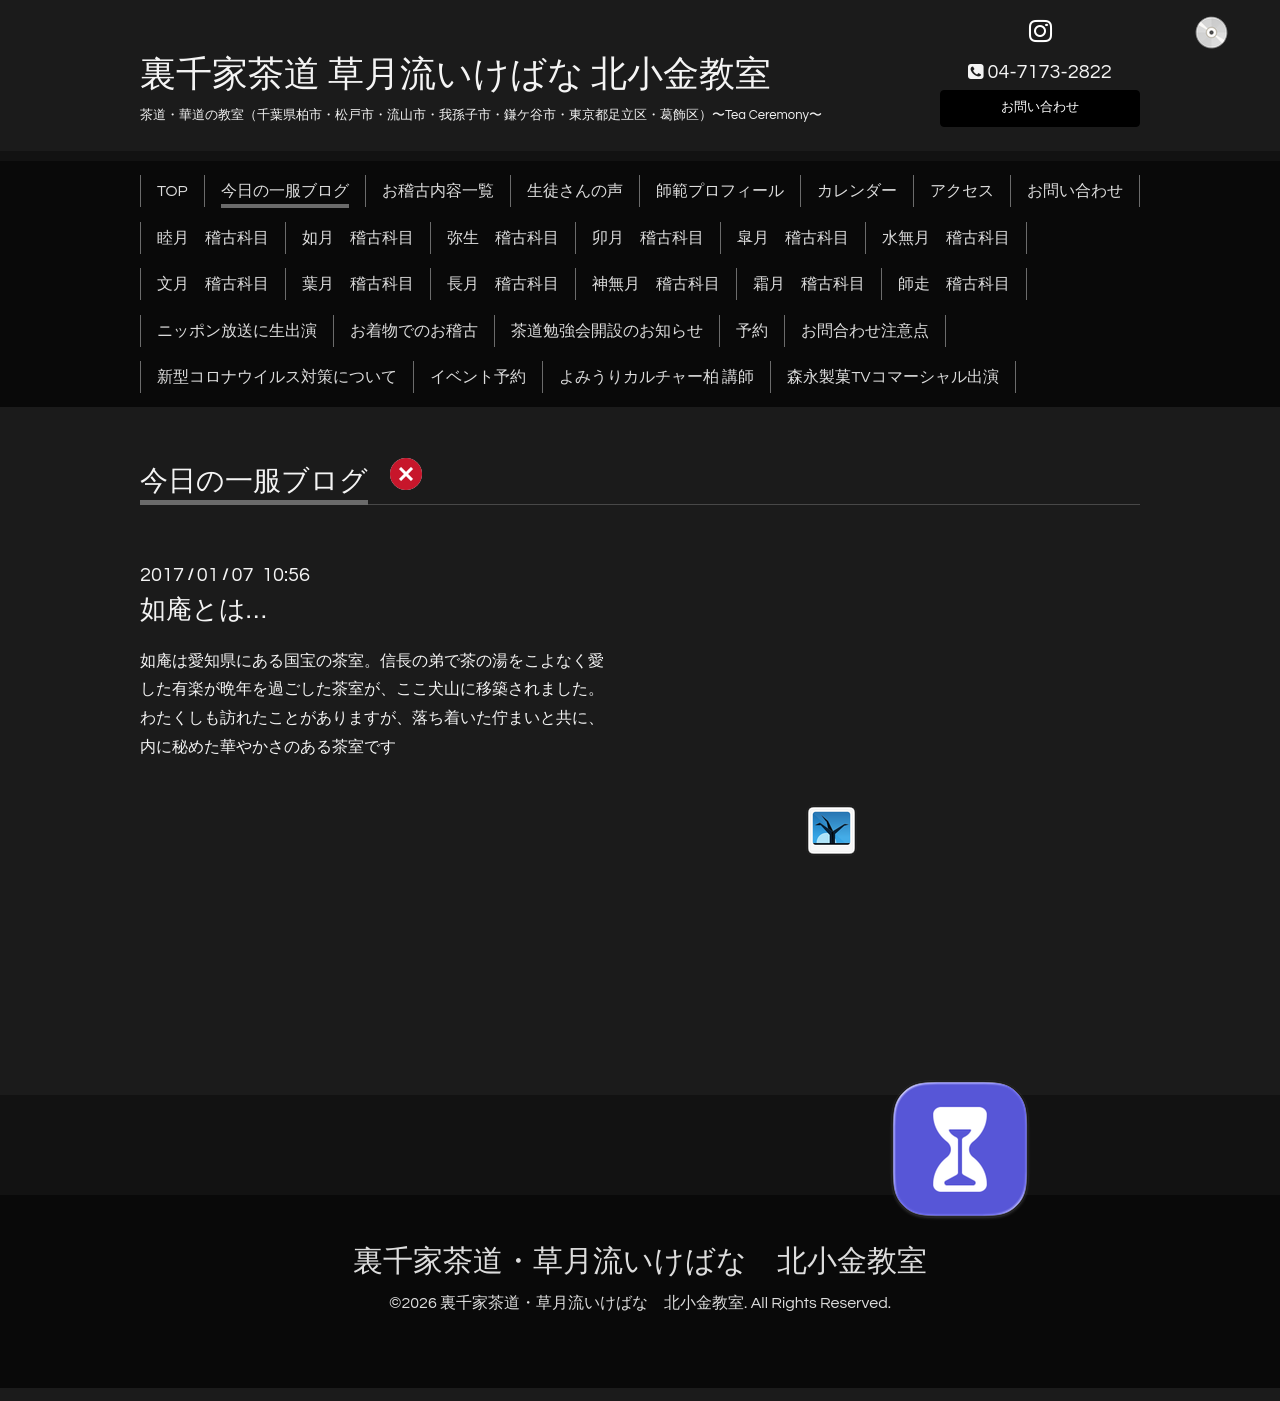 Image resolution: width=1280 pixels, height=1401 pixels. What do you see at coordinates (1211, 32) in the screenshot?
I see `indicates optical disc drive or CD/DVD media` at bounding box center [1211, 32].